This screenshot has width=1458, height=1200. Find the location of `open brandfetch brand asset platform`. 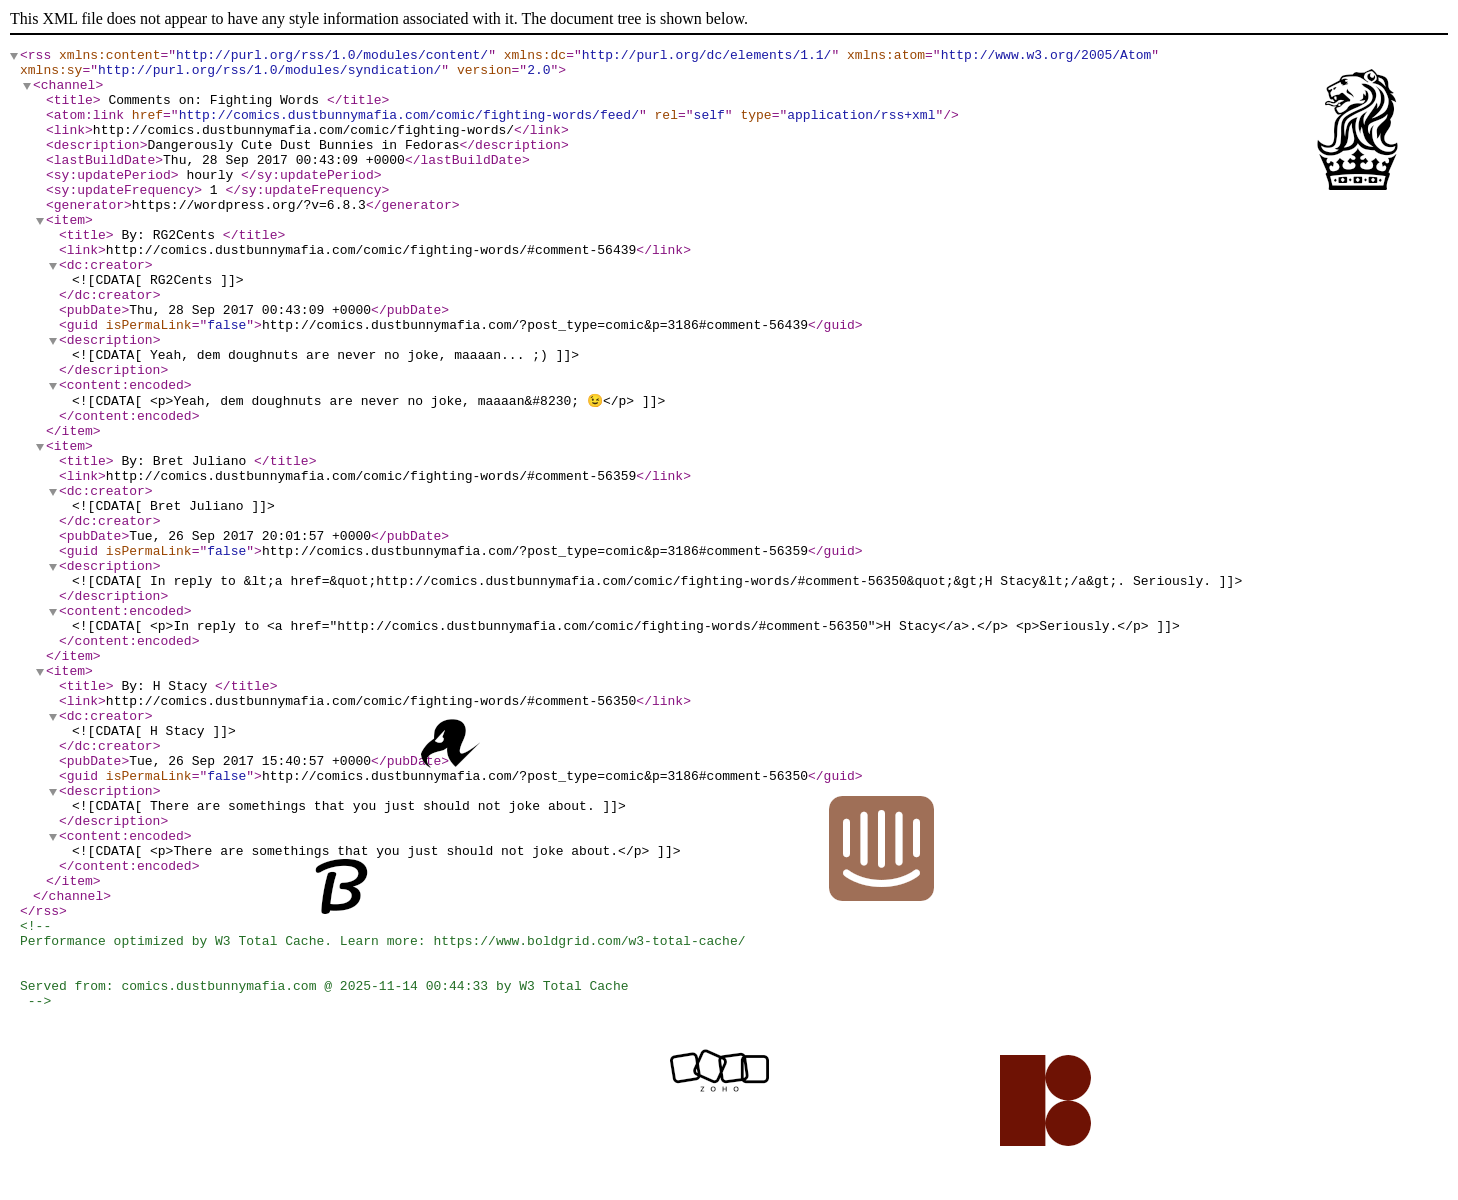

open brandfetch brand asset platform is located at coordinates (341, 886).